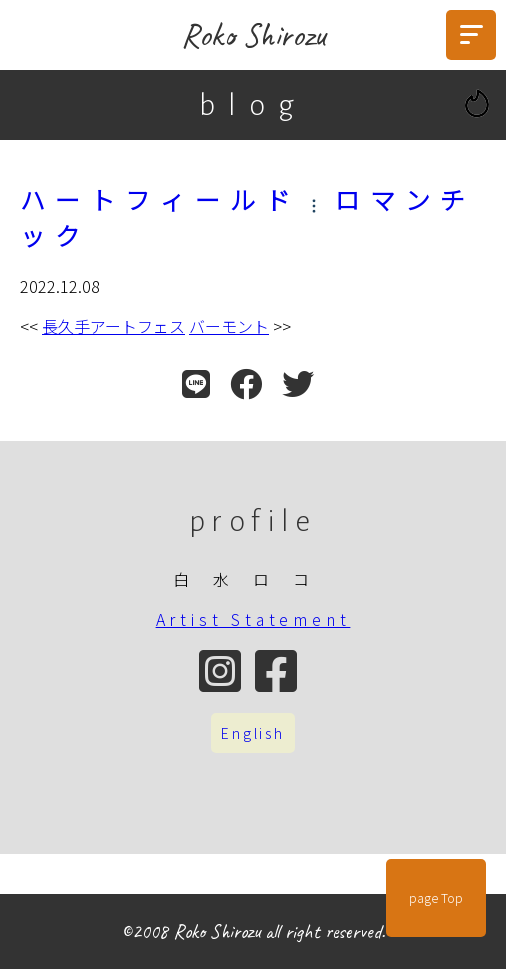 The width and height of the screenshot is (506, 969). What do you see at coordinates (314, 206) in the screenshot?
I see `open additional options menu` at bounding box center [314, 206].